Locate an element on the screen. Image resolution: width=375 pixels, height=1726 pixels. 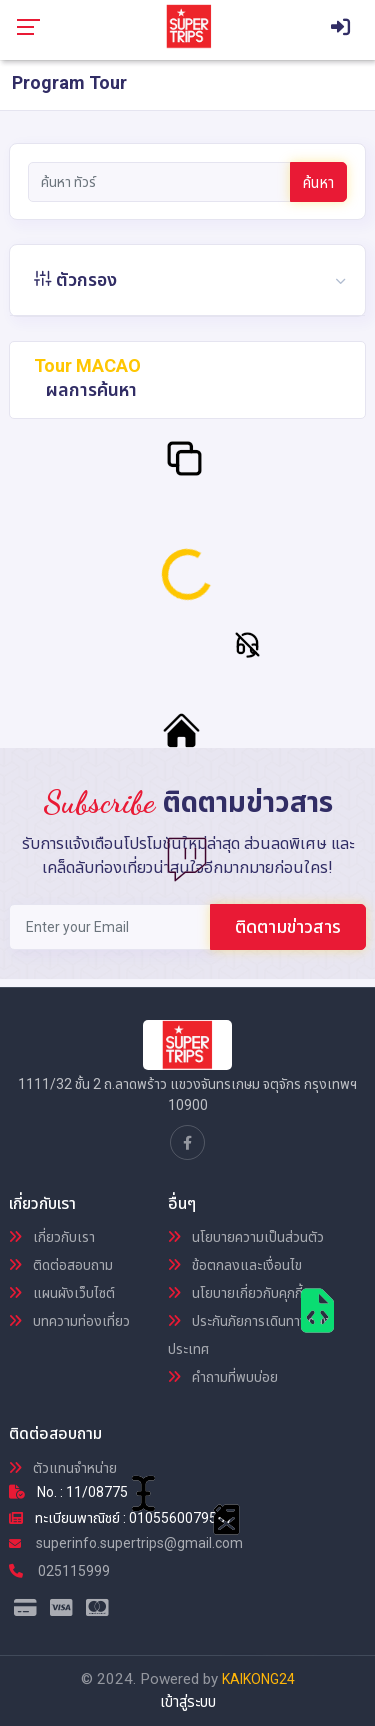
view source code file is located at coordinates (317, 1310).